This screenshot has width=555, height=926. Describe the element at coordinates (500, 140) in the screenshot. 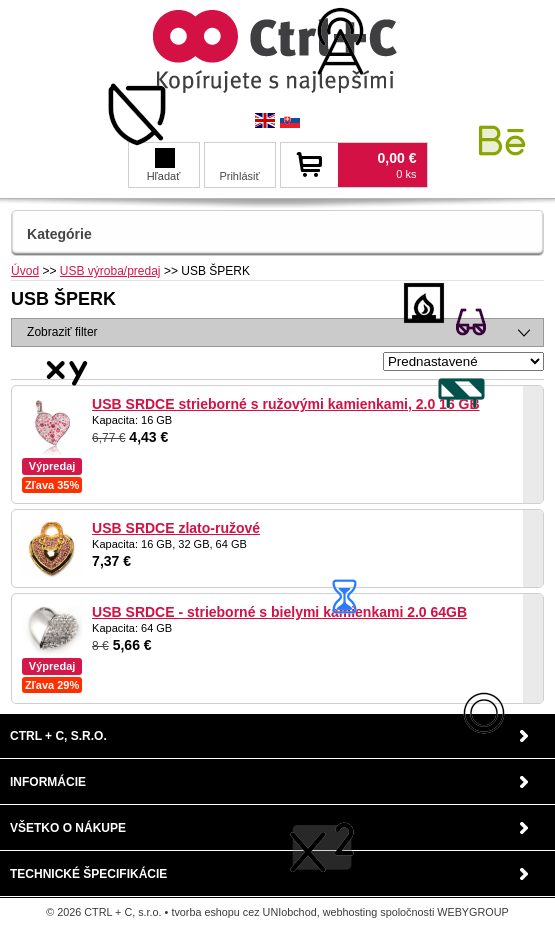

I see `link to behance portfolio` at that location.